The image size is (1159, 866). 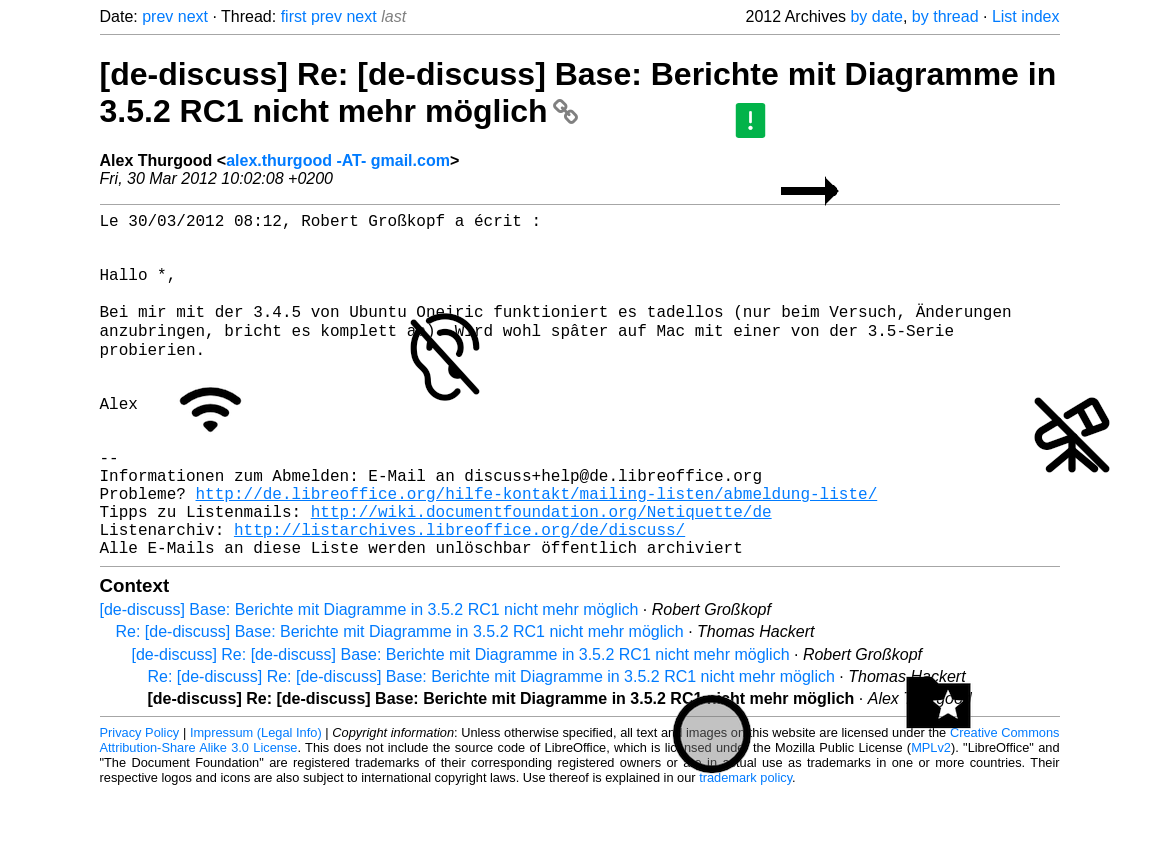 I want to click on indicates a warning or alert requiring attention, so click(x=750, y=120).